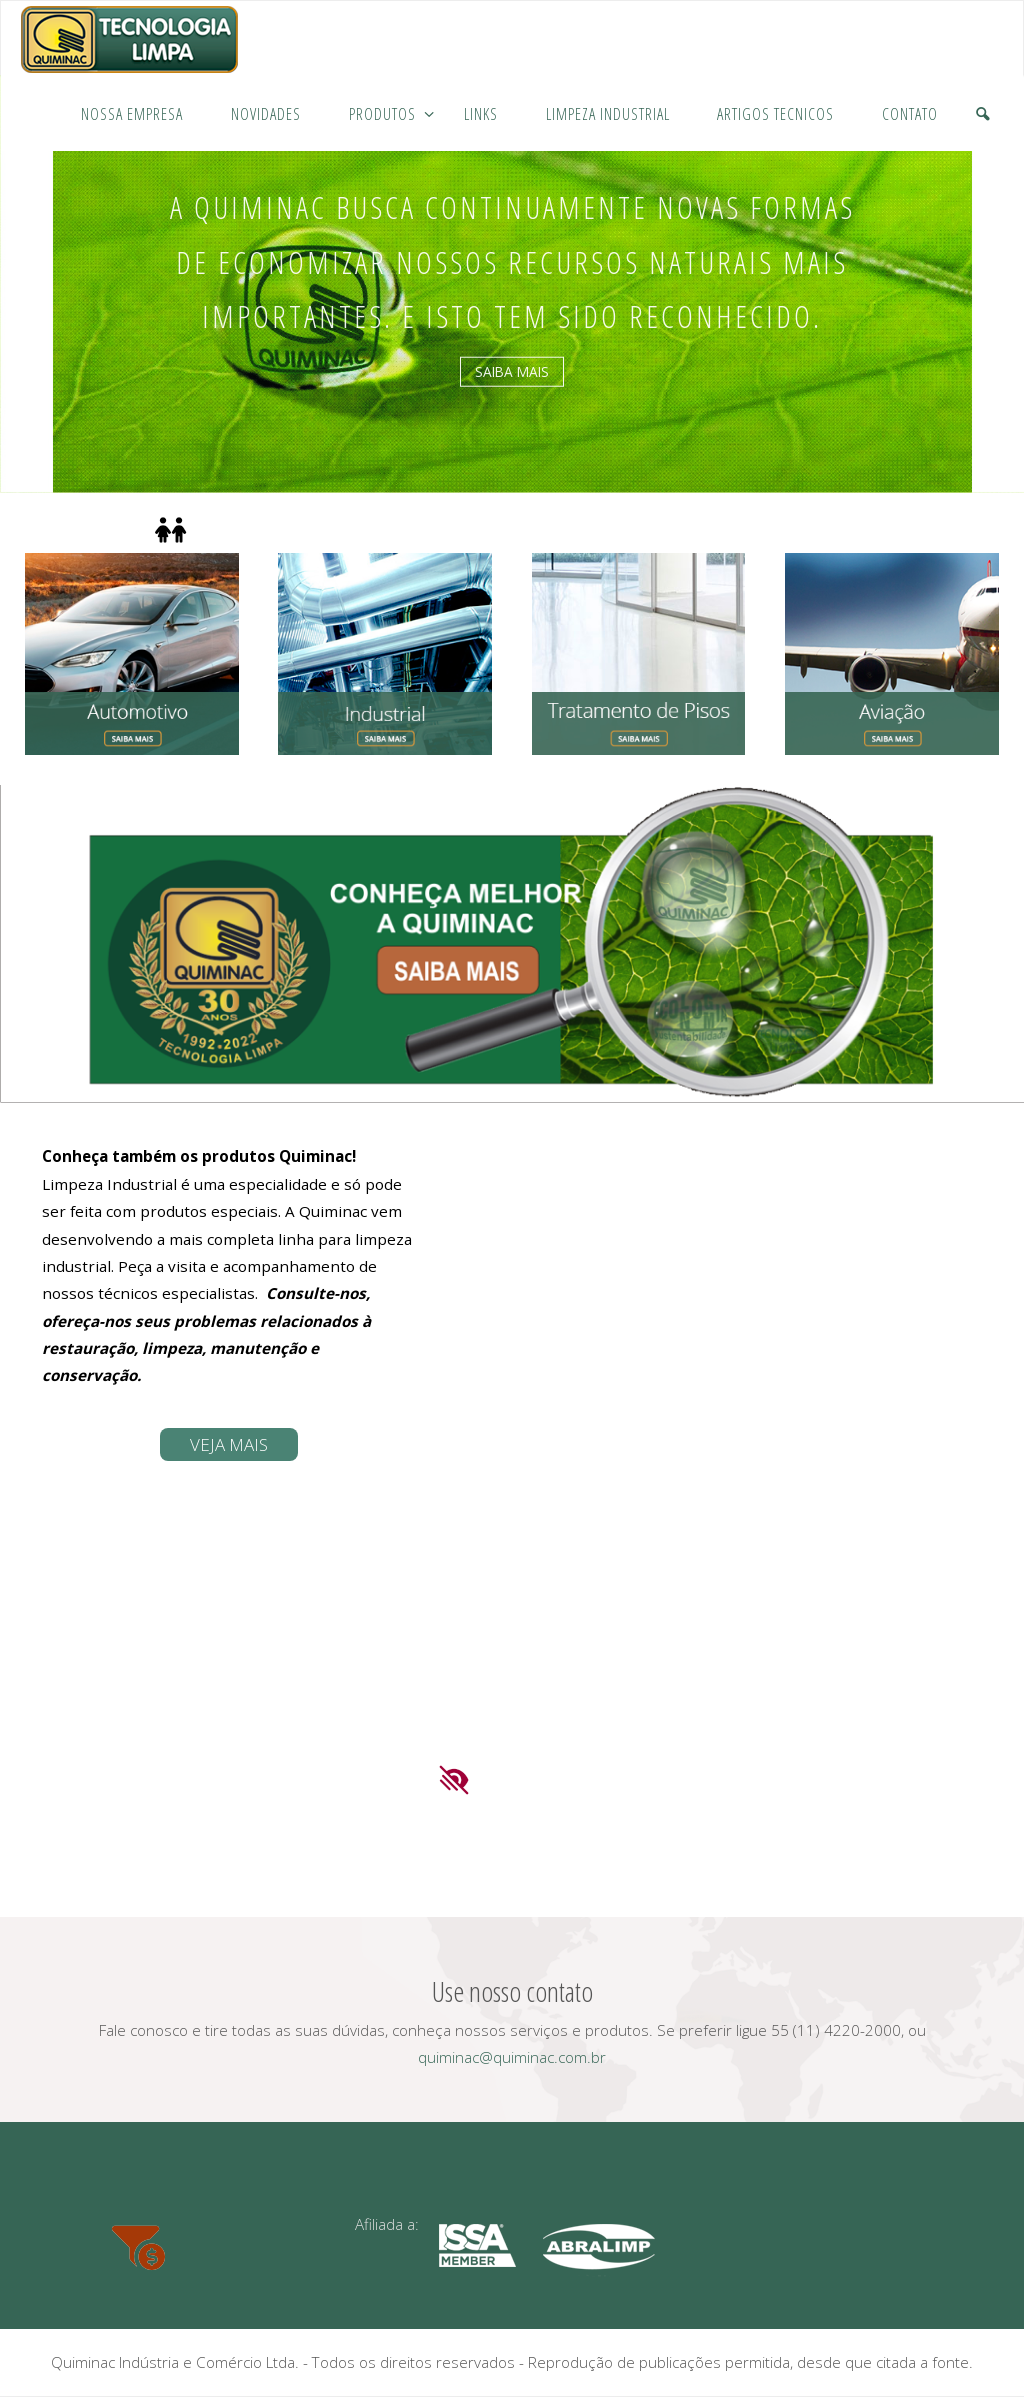 The image size is (1024, 2397). What do you see at coordinates (138, 2243) in the screenshot?
I see `filter sales or revenue data` at bounding box center [138, 2243].